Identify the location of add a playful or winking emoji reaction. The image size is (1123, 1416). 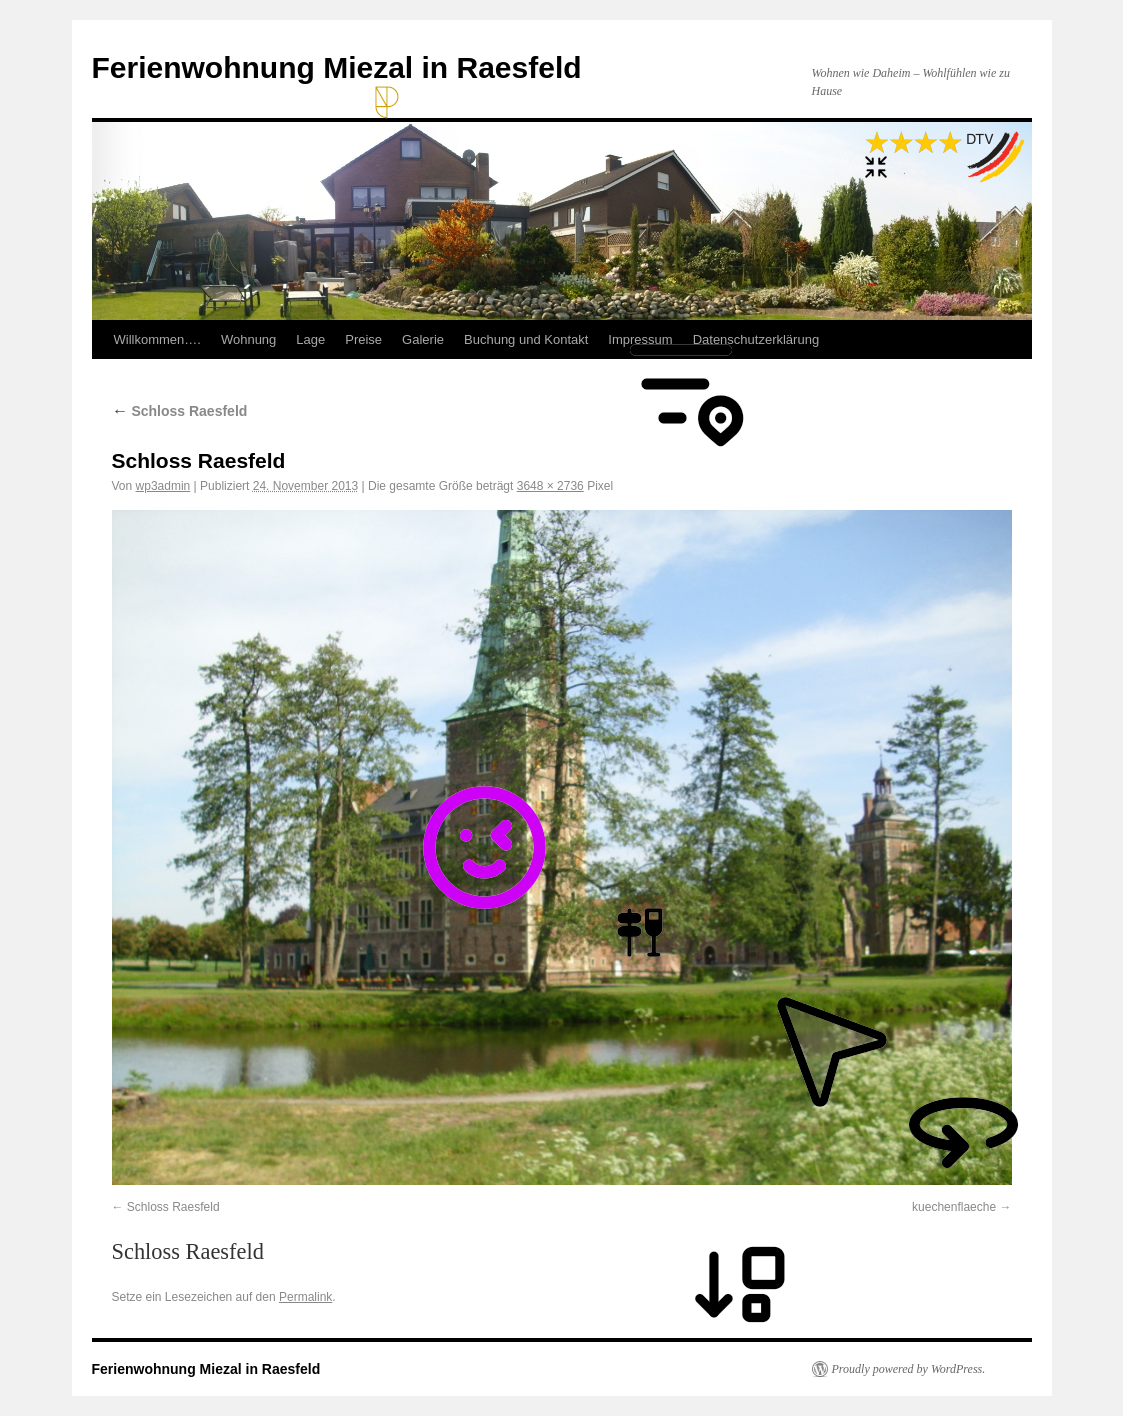
(484, 847).